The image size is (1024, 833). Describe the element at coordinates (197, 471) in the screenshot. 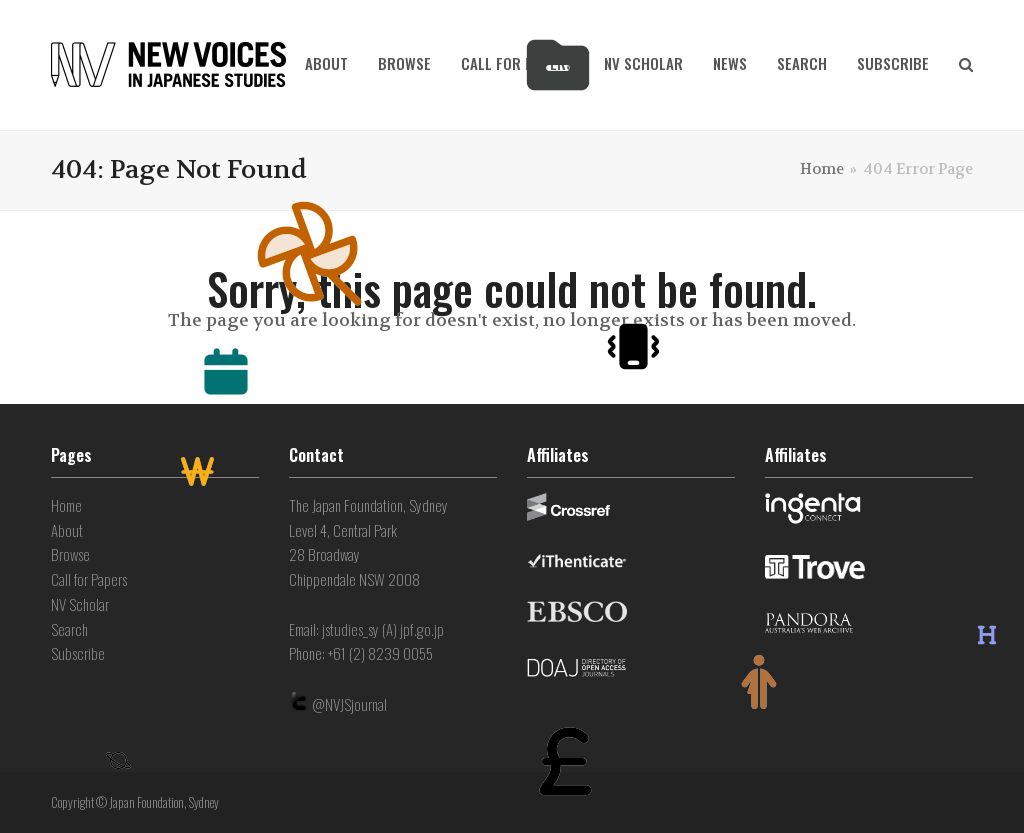

I see `indicates south korean won currency` at that location.